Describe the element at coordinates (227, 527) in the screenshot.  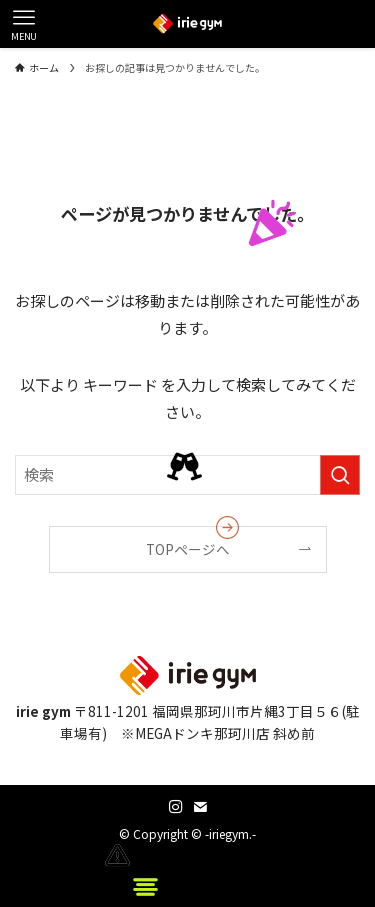
I see `proceed to the next step` at that location.